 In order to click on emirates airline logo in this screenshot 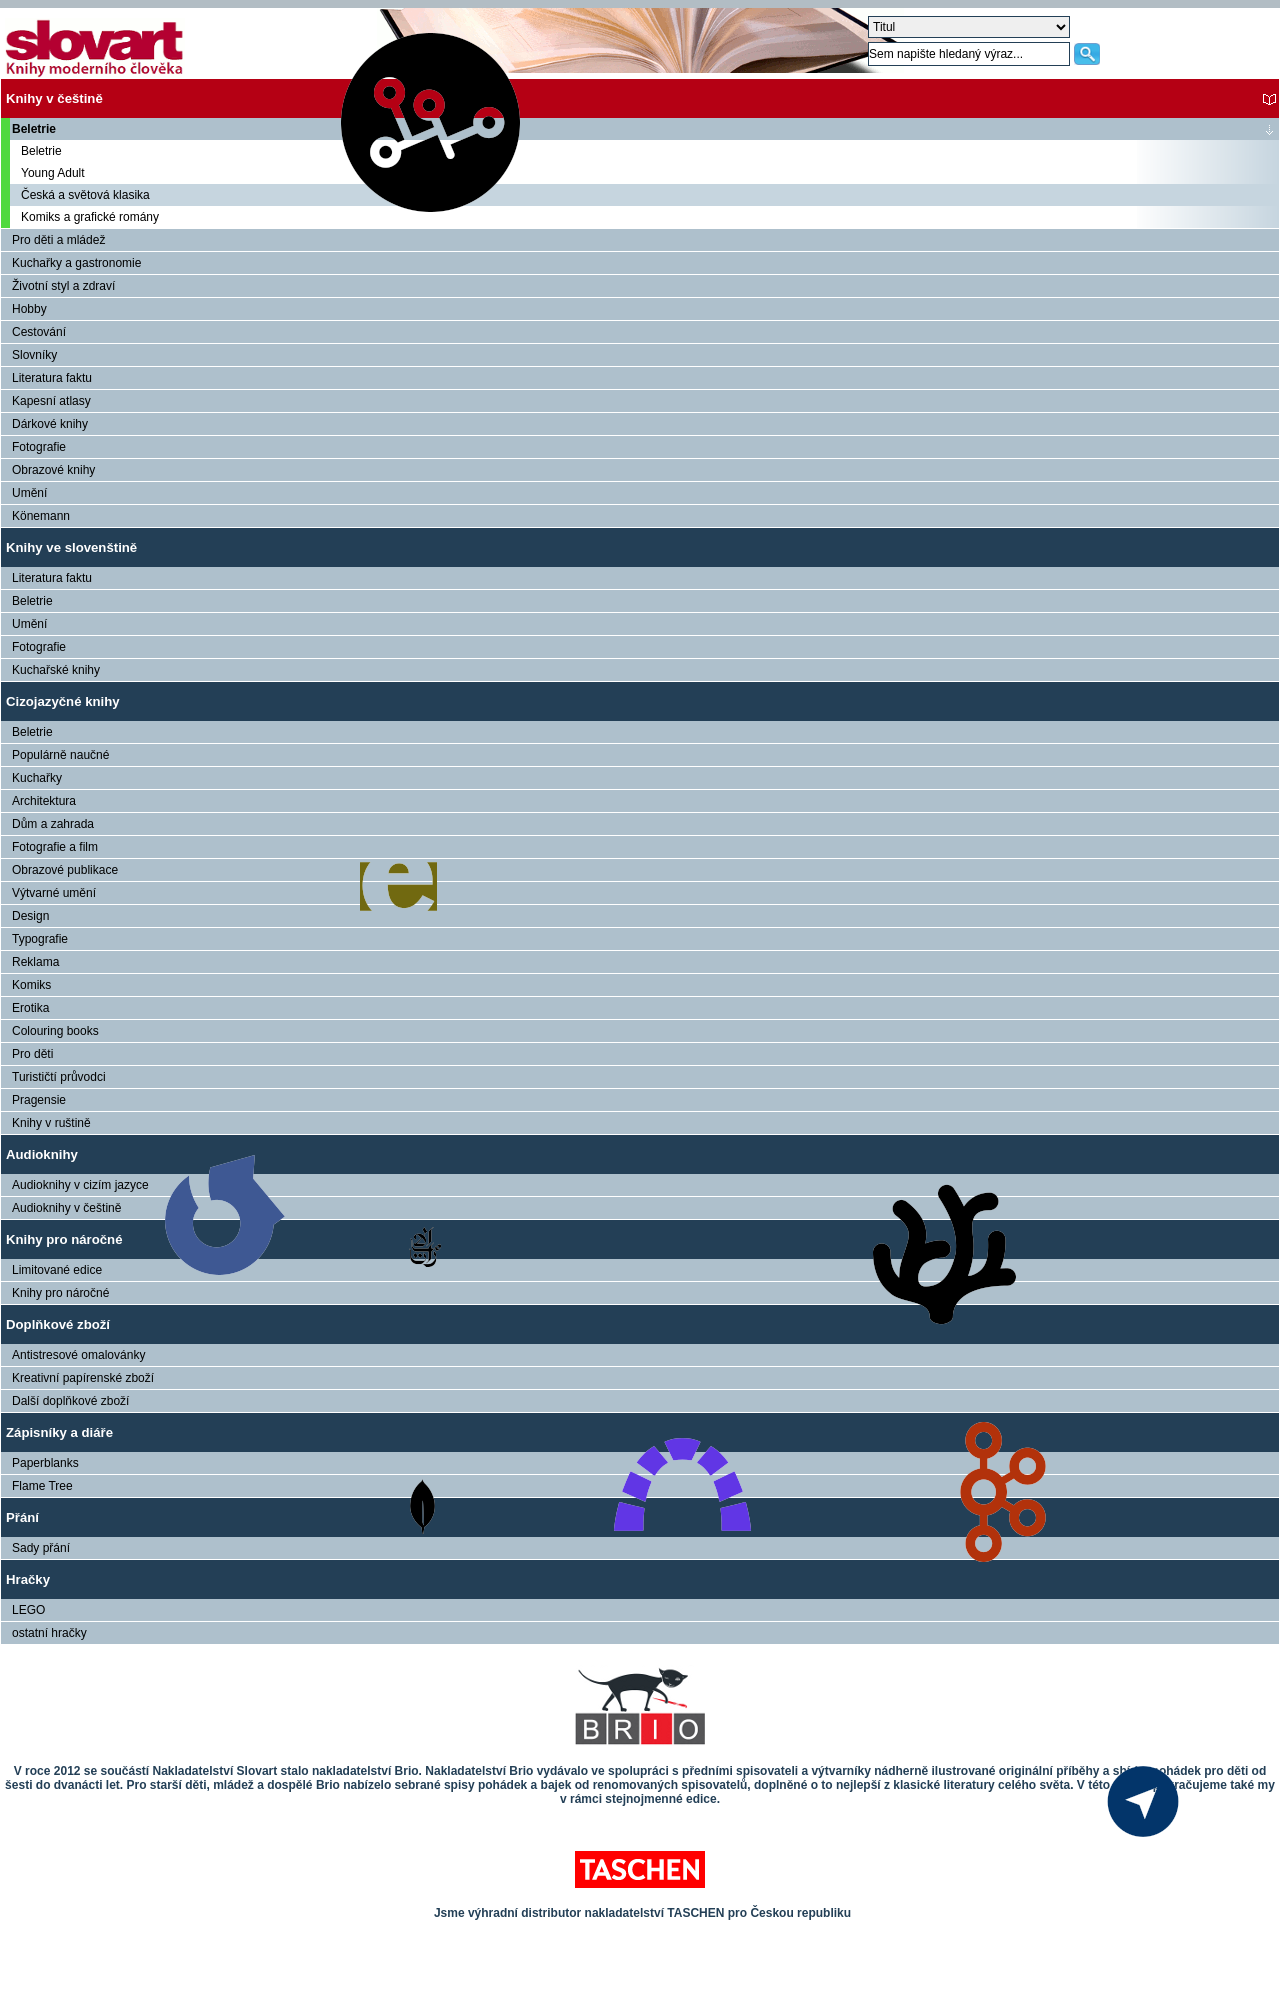, I will do `click(425, 1247)`.